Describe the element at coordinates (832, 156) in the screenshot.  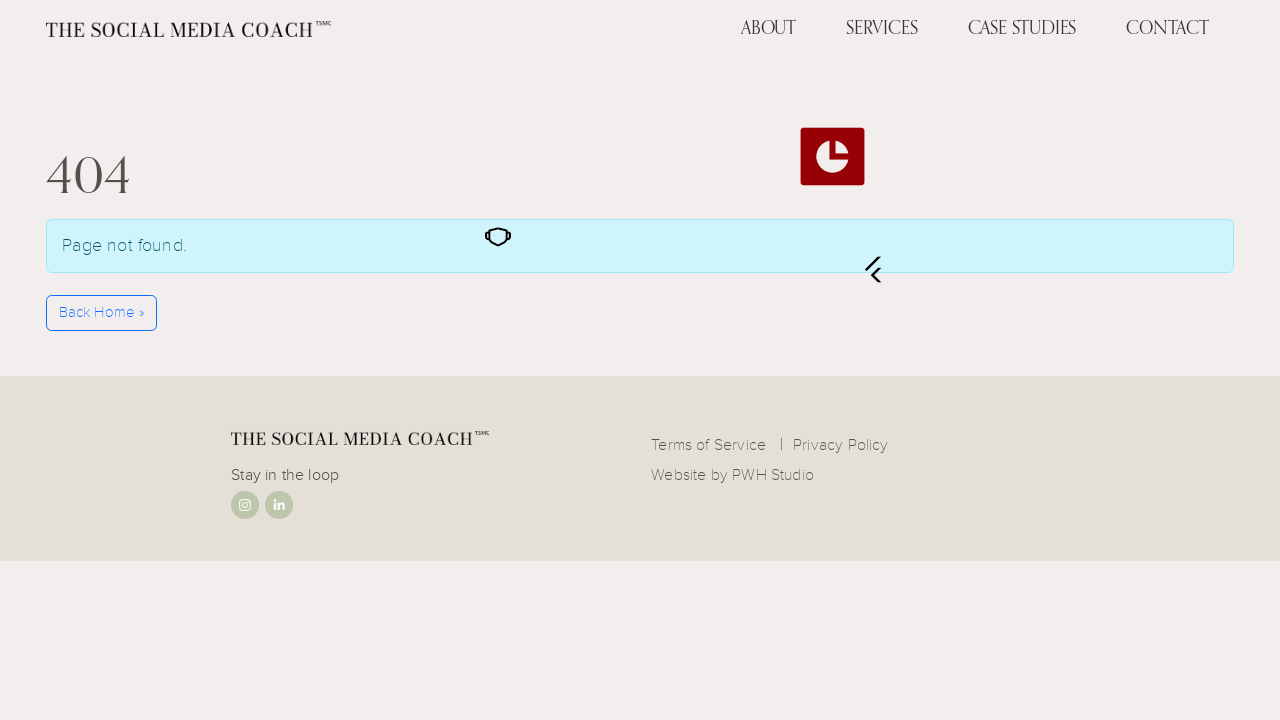
I see `view business analytics dashboard` at that location.